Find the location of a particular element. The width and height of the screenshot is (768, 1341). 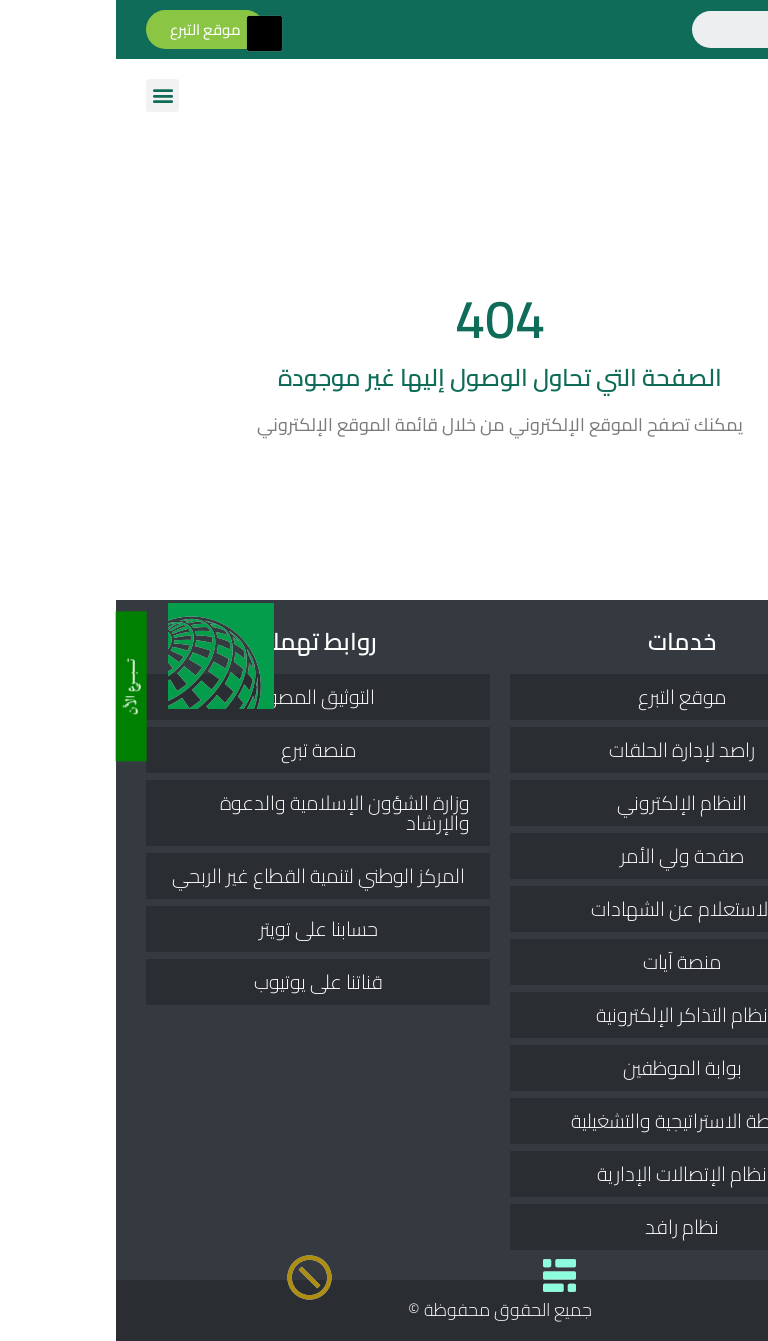

united airlines app or website is located at coordinates (221, 656).